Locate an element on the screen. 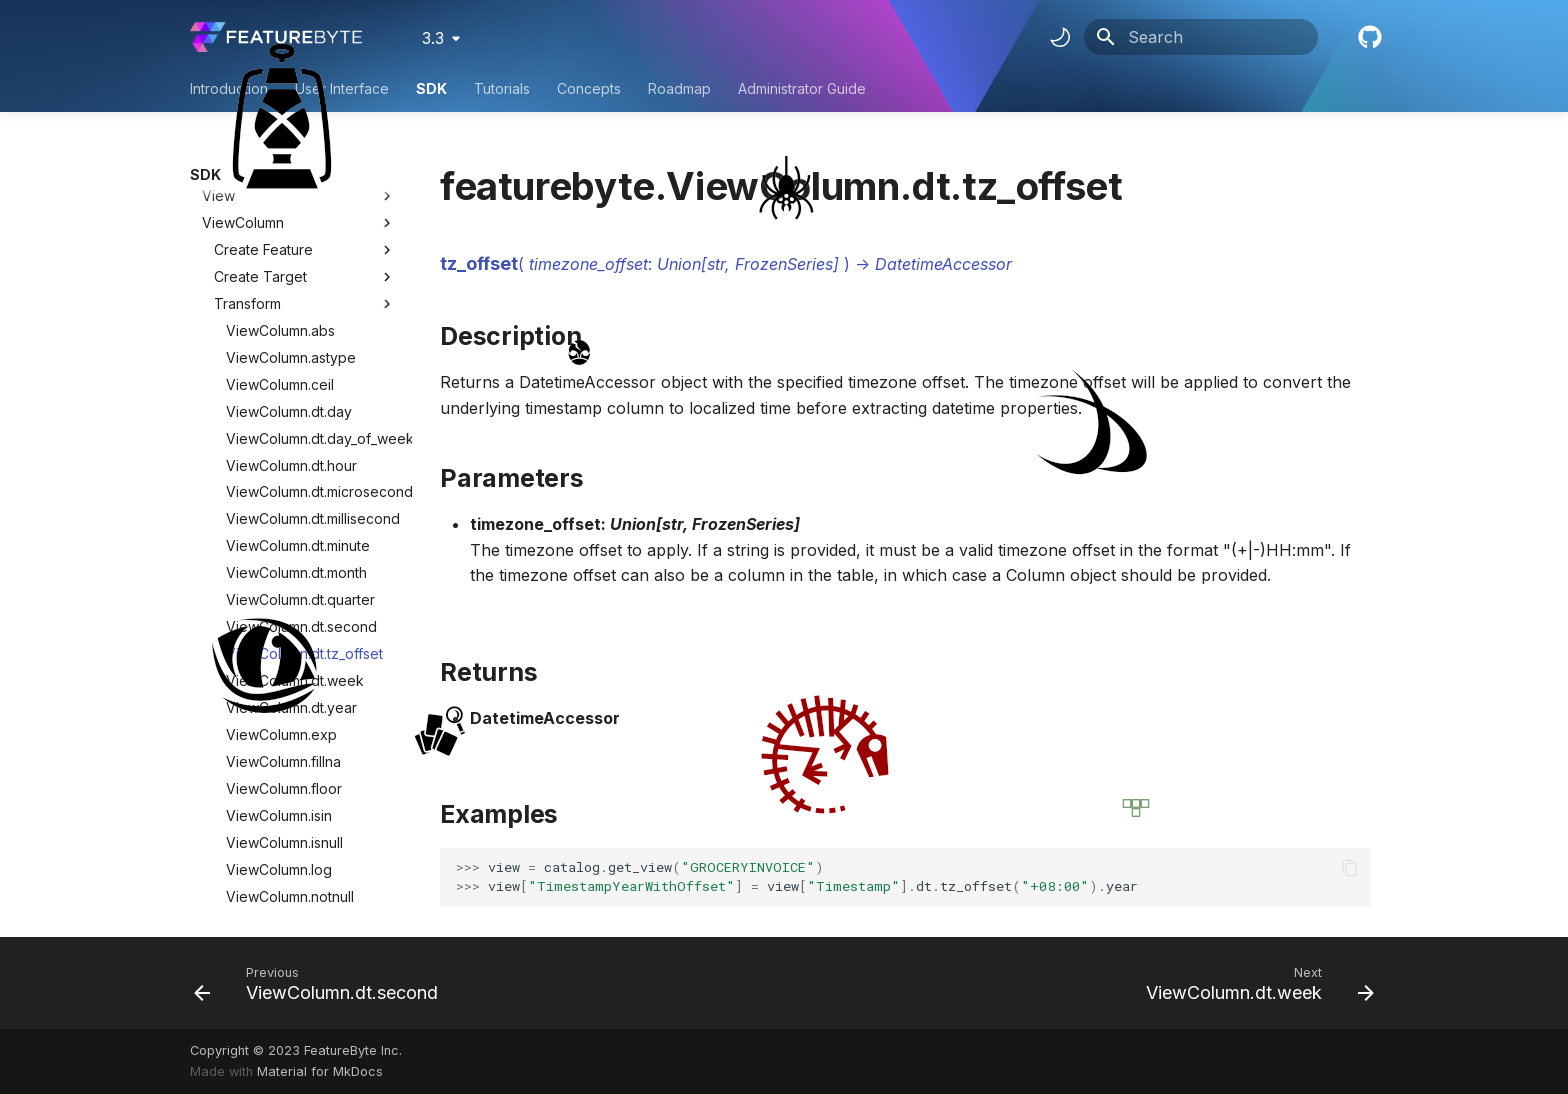 Image resolution: width=1568 pixels, height=1094 pixels. access fossil or dinosaur collection is located at coordinates (824, 755).